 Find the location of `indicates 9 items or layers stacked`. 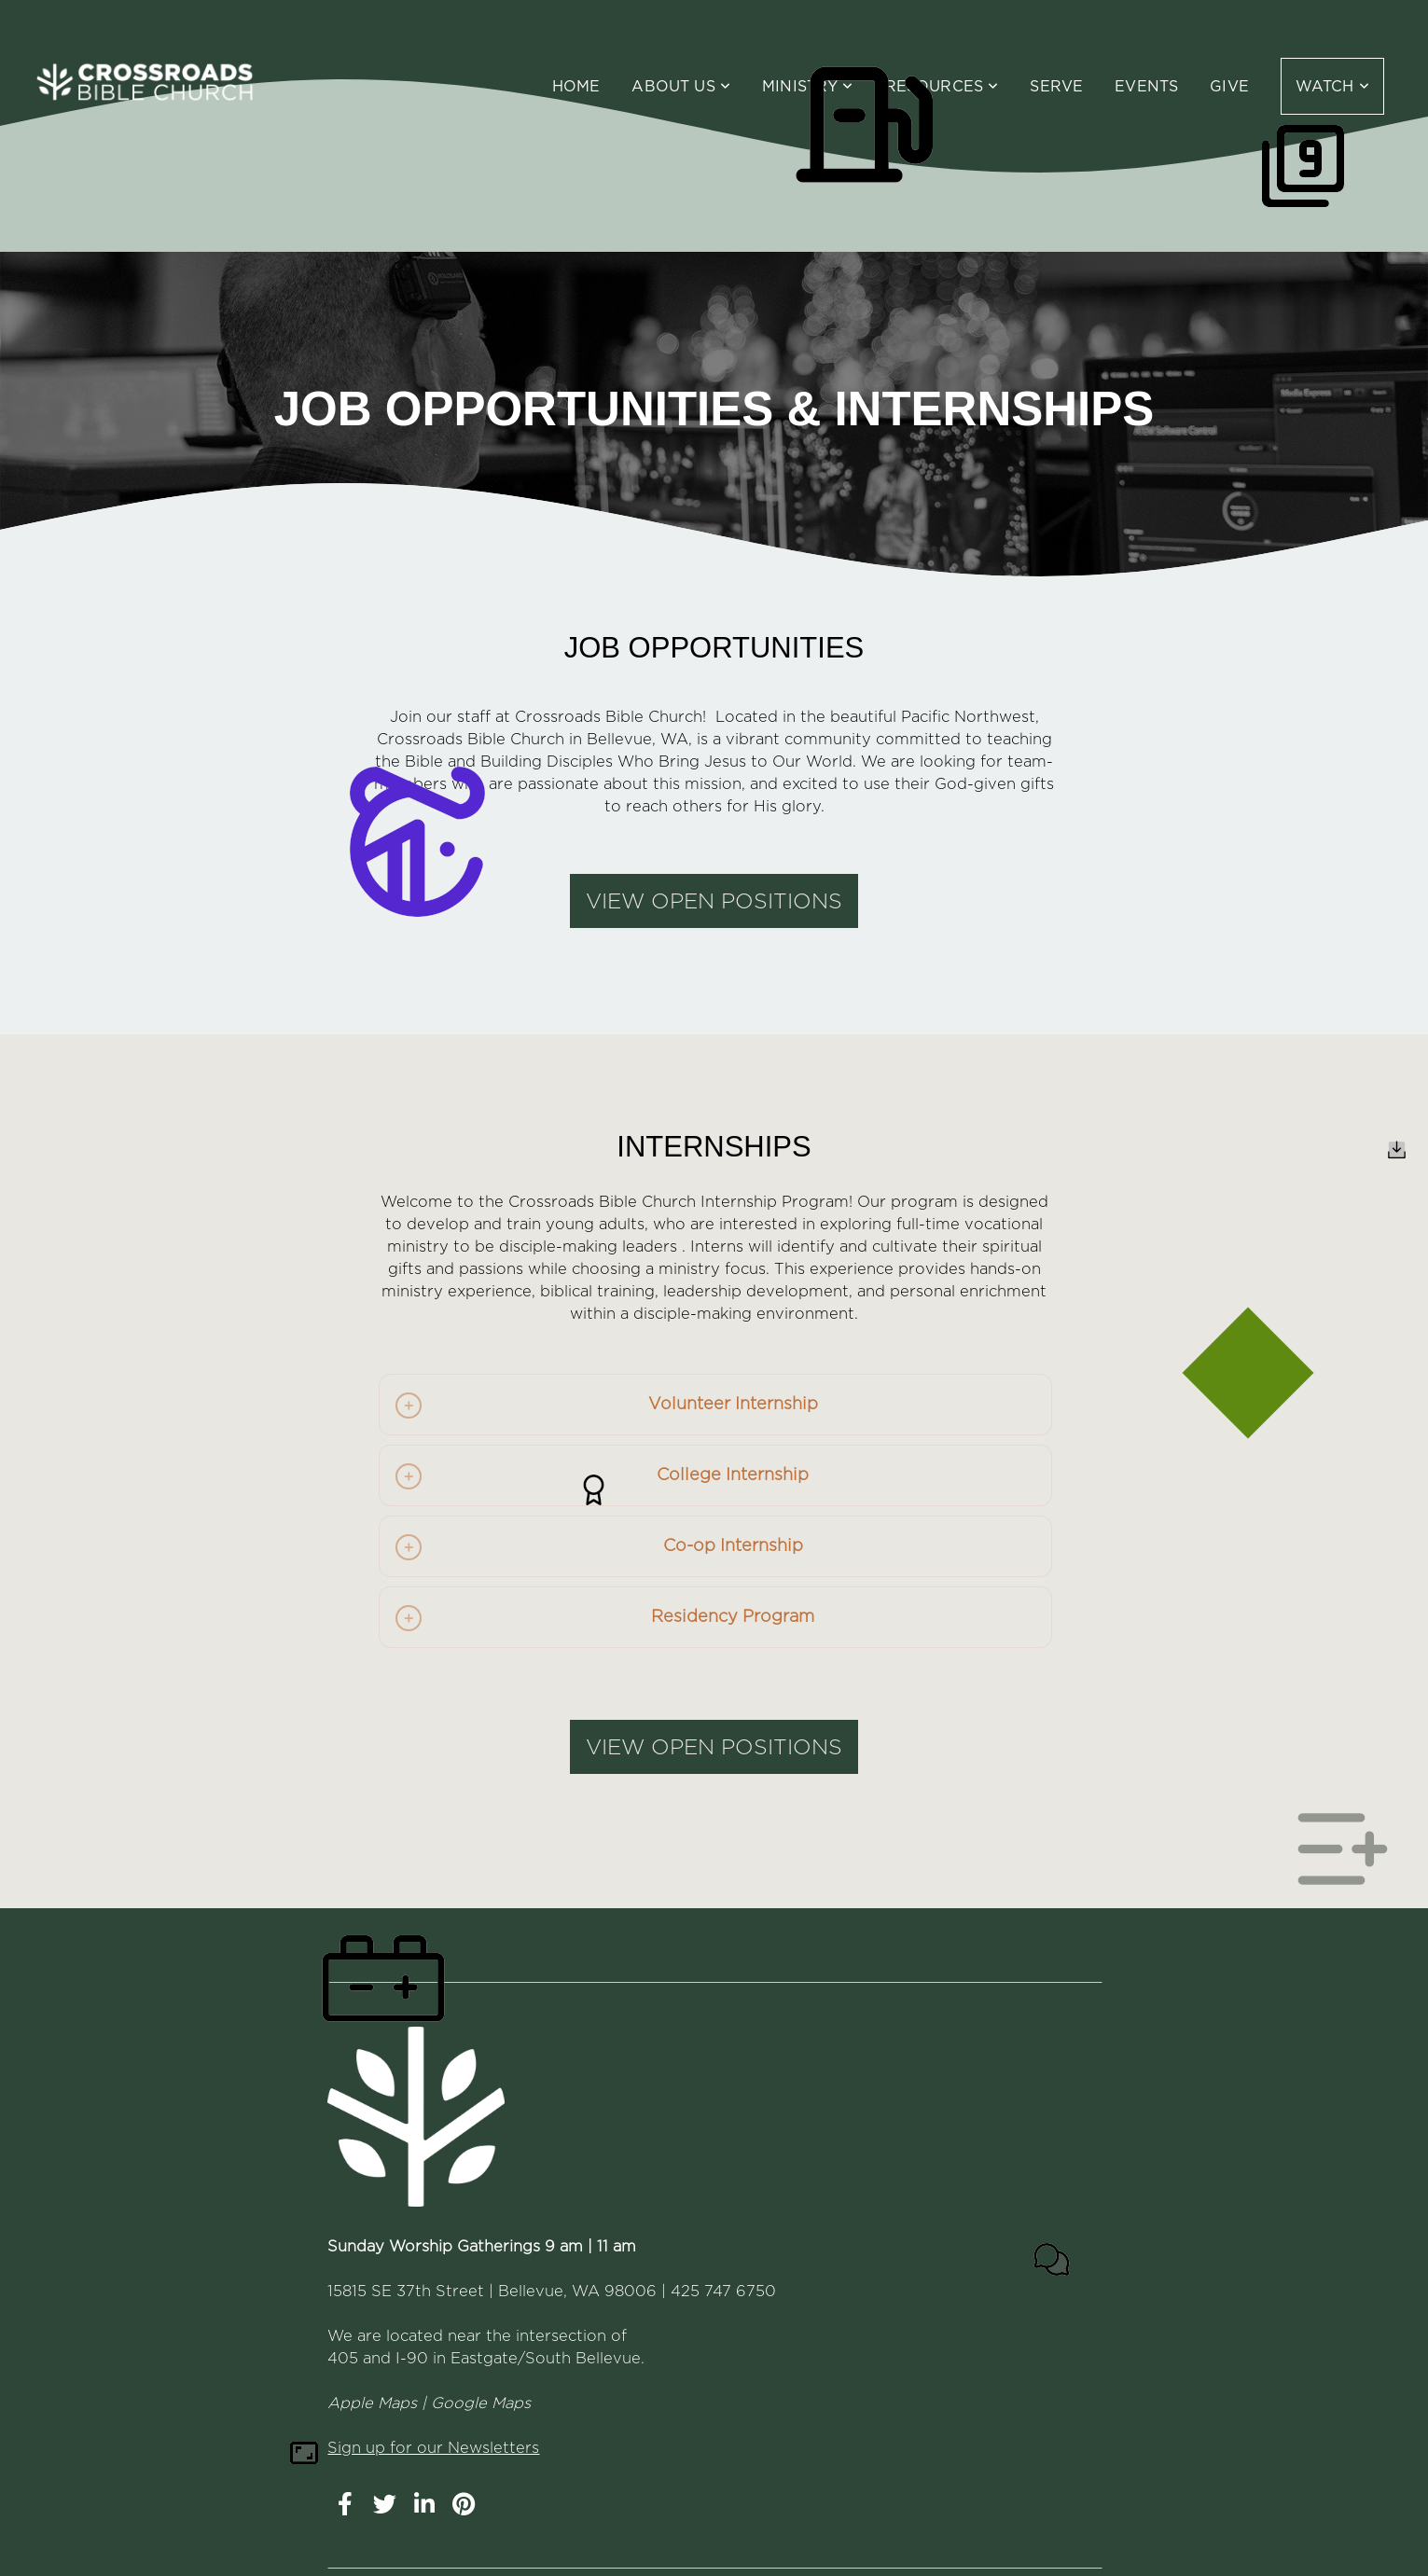

indicates 9 items or layers stacked is located at coordinates (1303, 166).